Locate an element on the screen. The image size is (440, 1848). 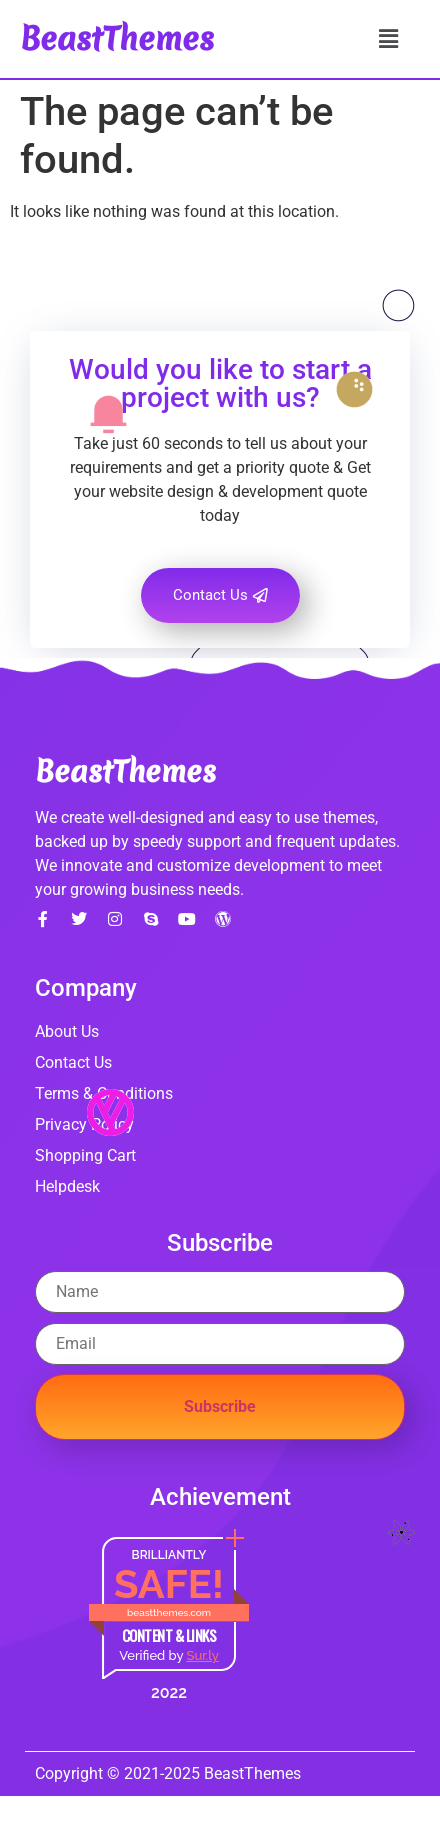
neutralinojs framework logo is located at coordinates (401, 1532).